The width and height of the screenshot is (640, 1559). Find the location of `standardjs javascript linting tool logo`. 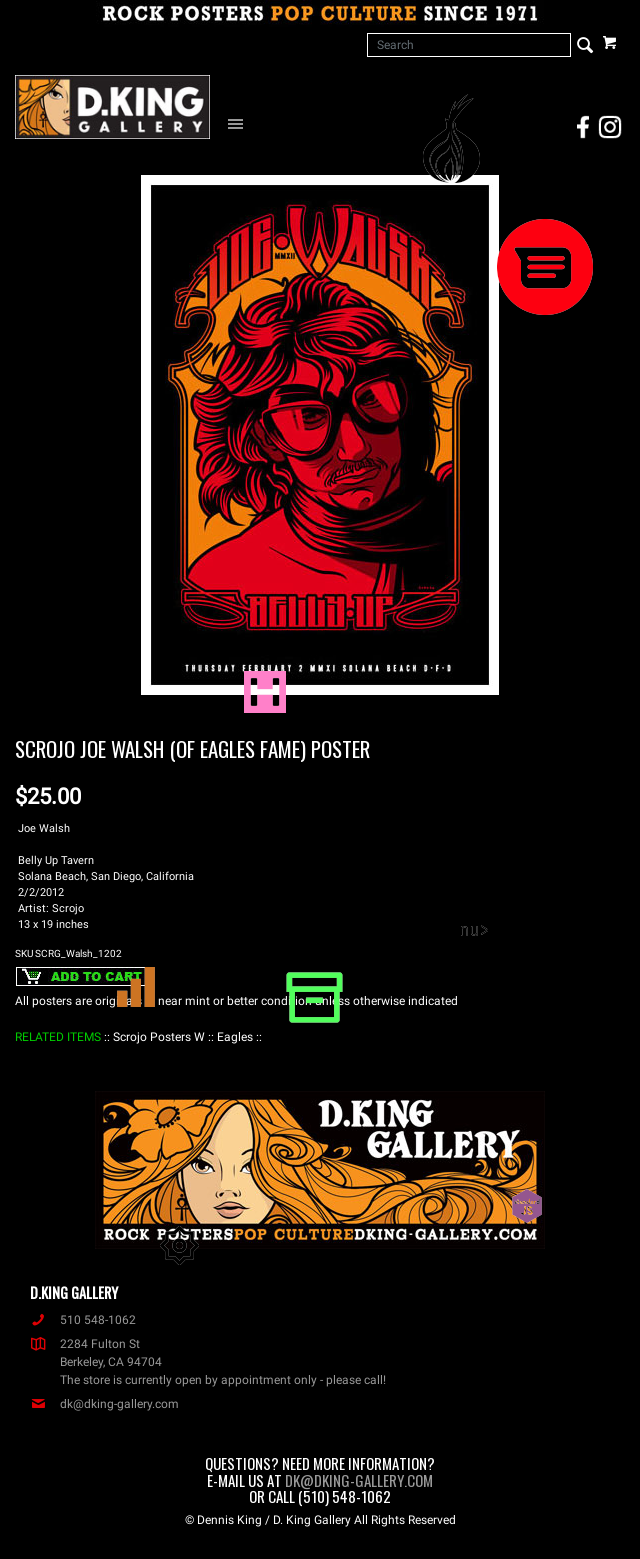

standardjs javascript linting tool logo is located at coordinates (527, 1206).